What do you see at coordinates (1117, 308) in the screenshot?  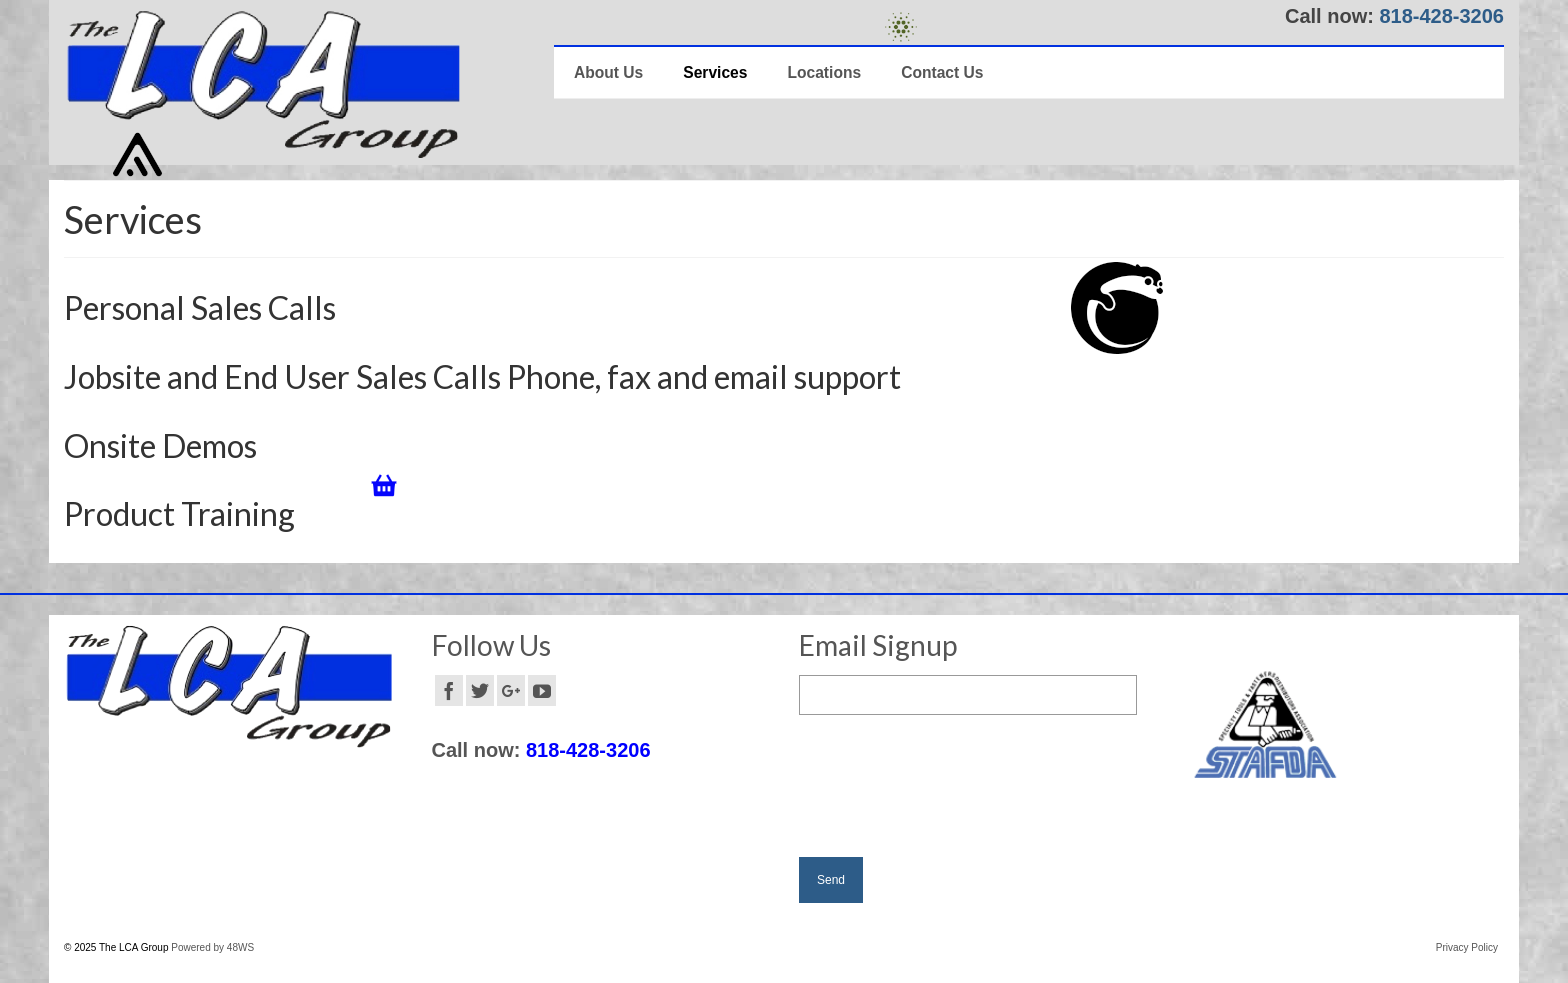 I see `open lutris gaming platform` at bounding box center [1117, 308].